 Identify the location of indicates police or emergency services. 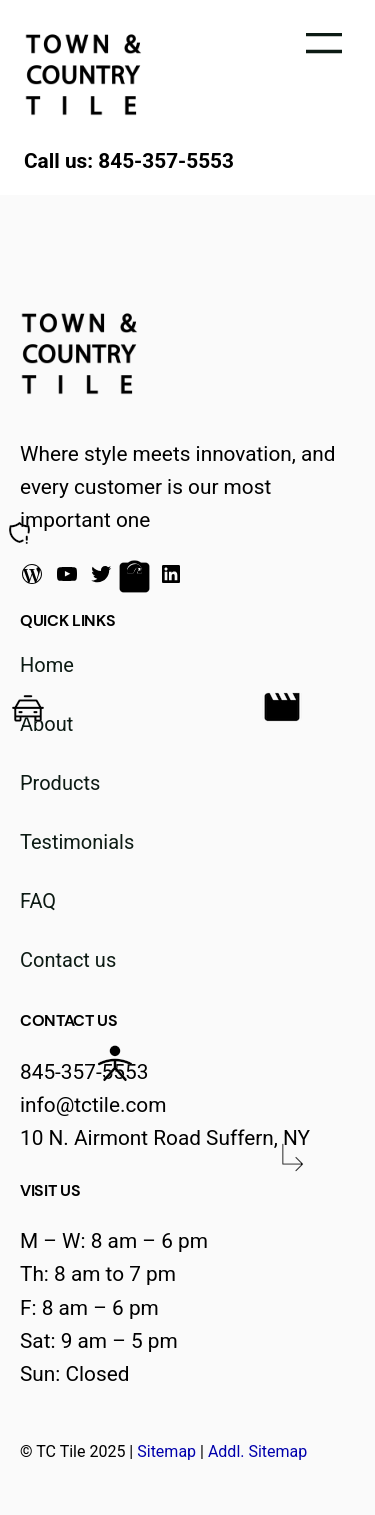
(28, 710).